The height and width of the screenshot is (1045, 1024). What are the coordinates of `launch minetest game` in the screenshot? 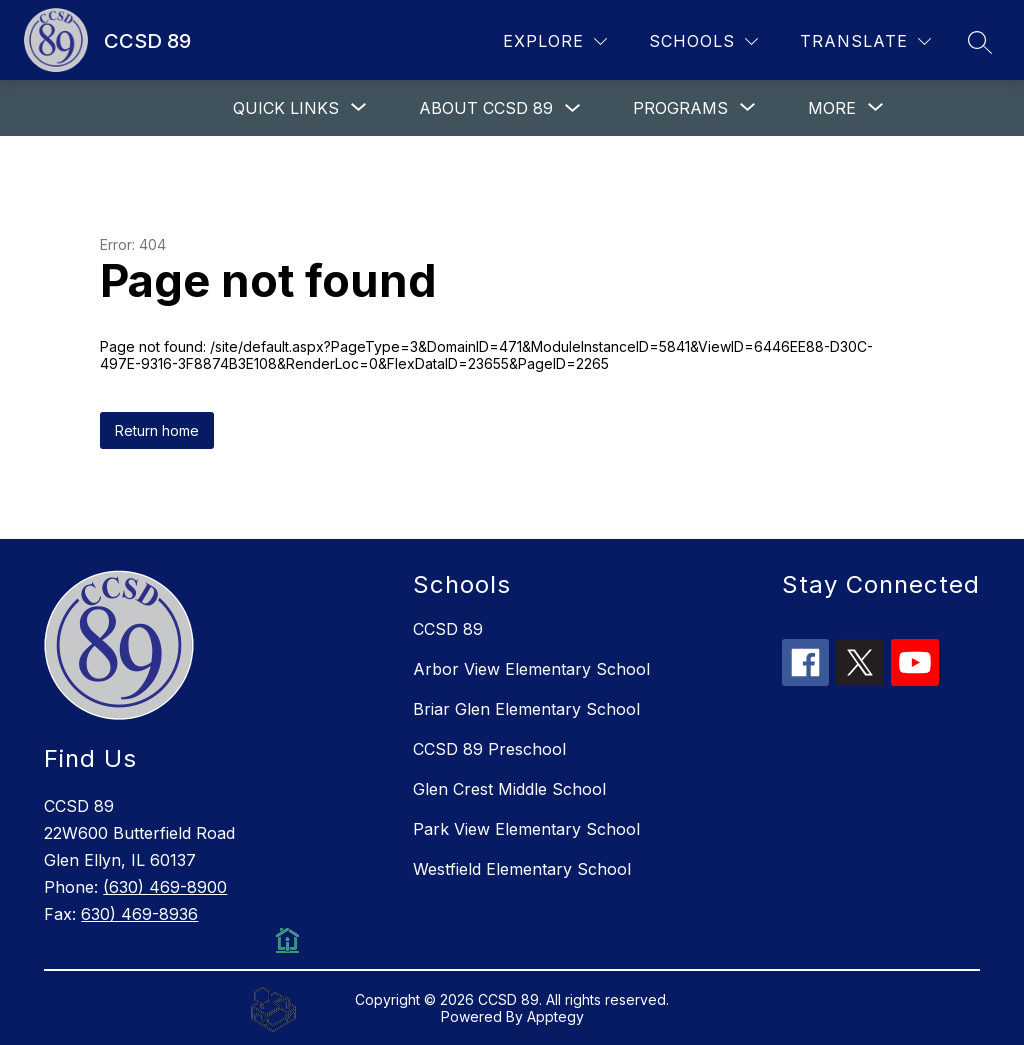 It's located at (273, 1009).